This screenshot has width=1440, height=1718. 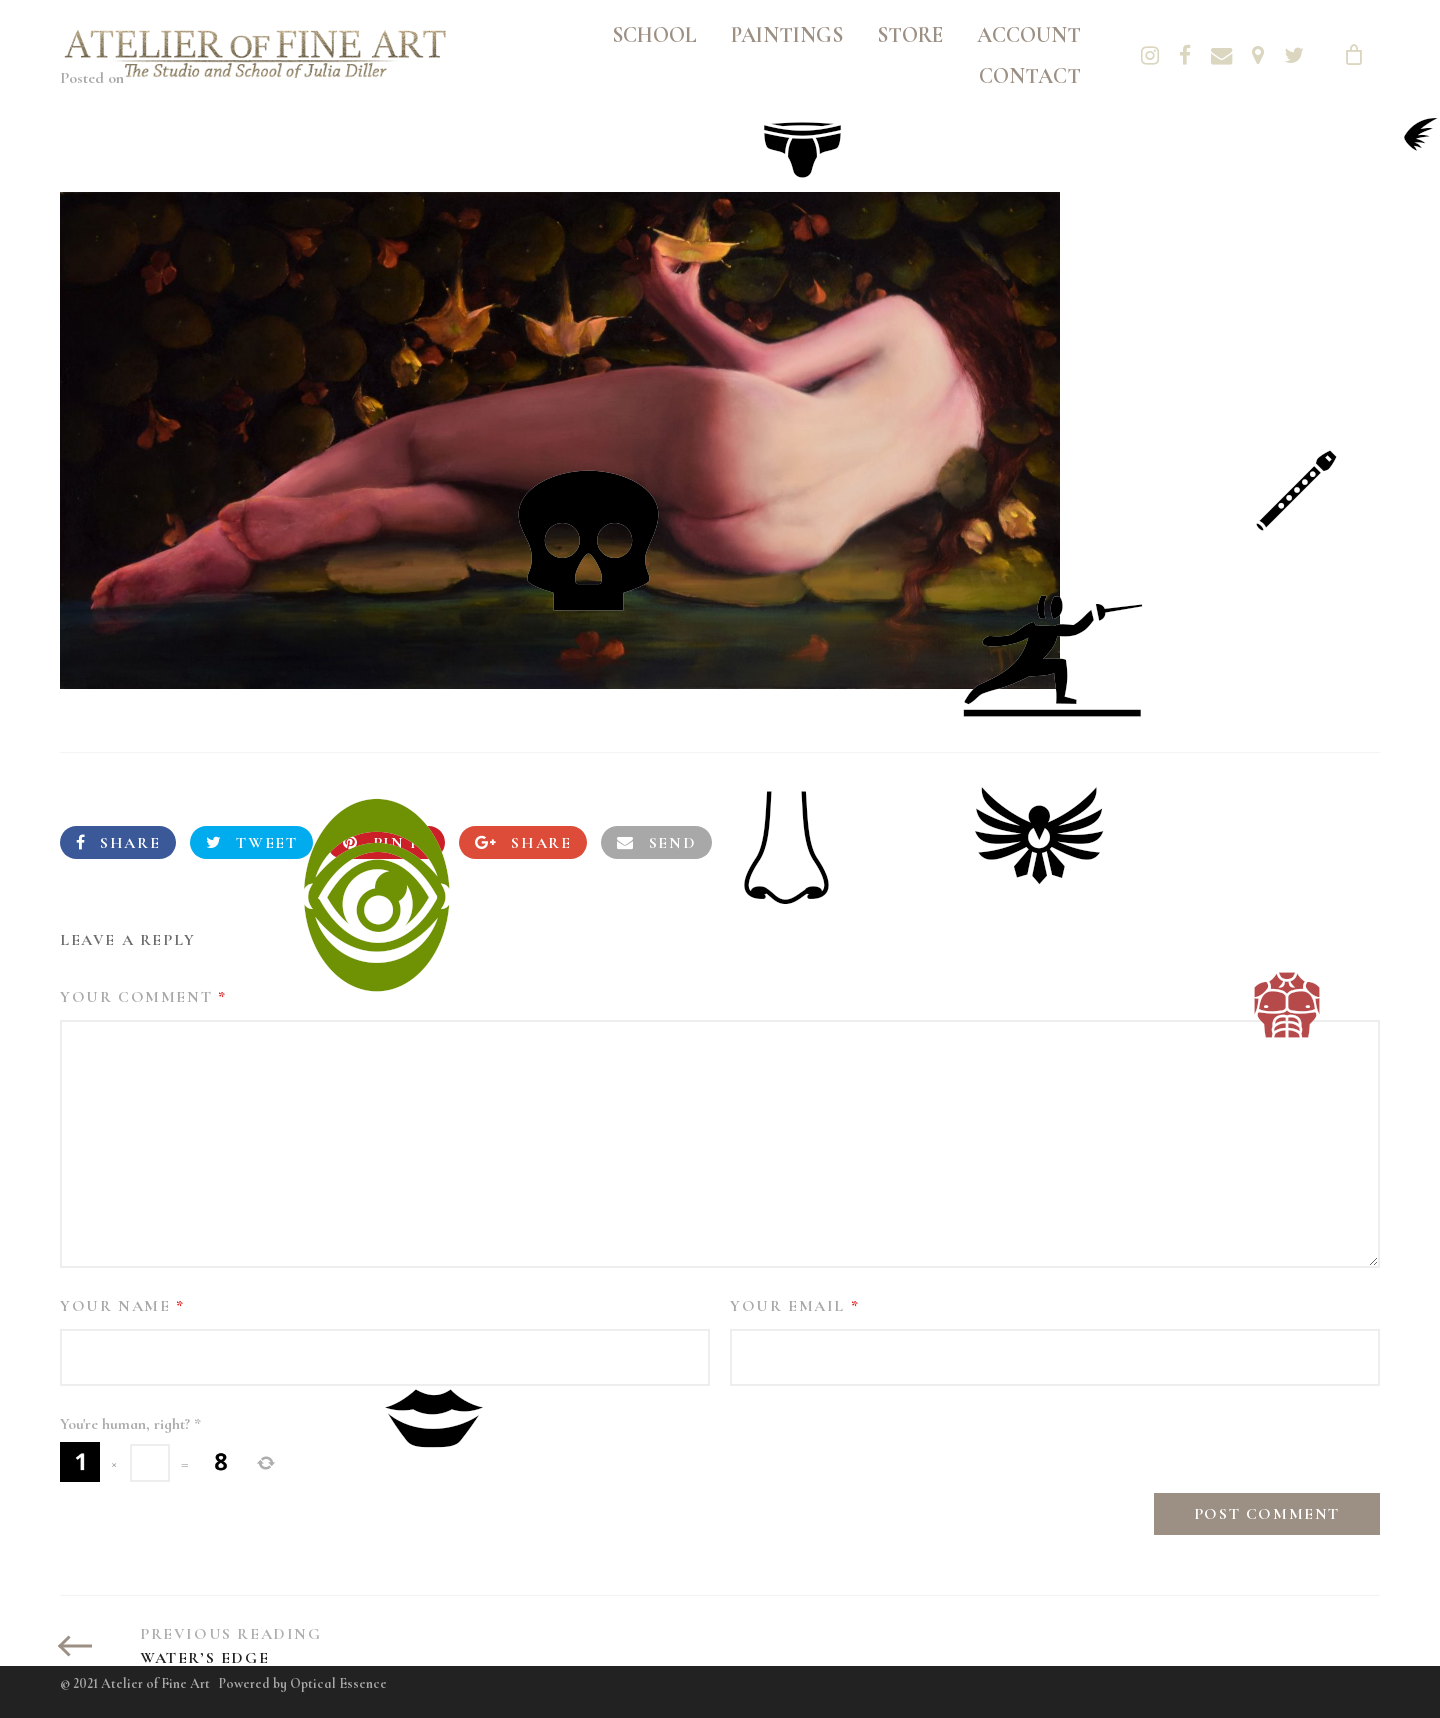 What do you see at coordinates (1039, 837) in the screenshot?
I see `symbol representing freedom or liberation theme` at bounding box center [1039, 837].